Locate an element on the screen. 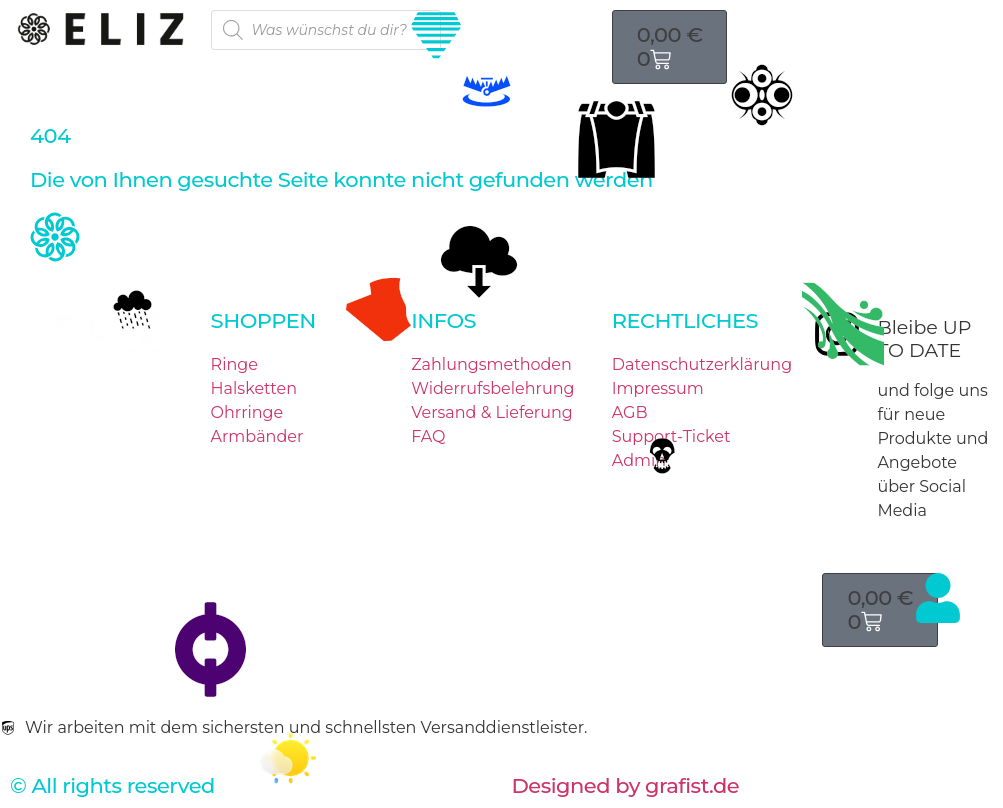  select laser gun weapon in game is located at coordinates (210, 649).